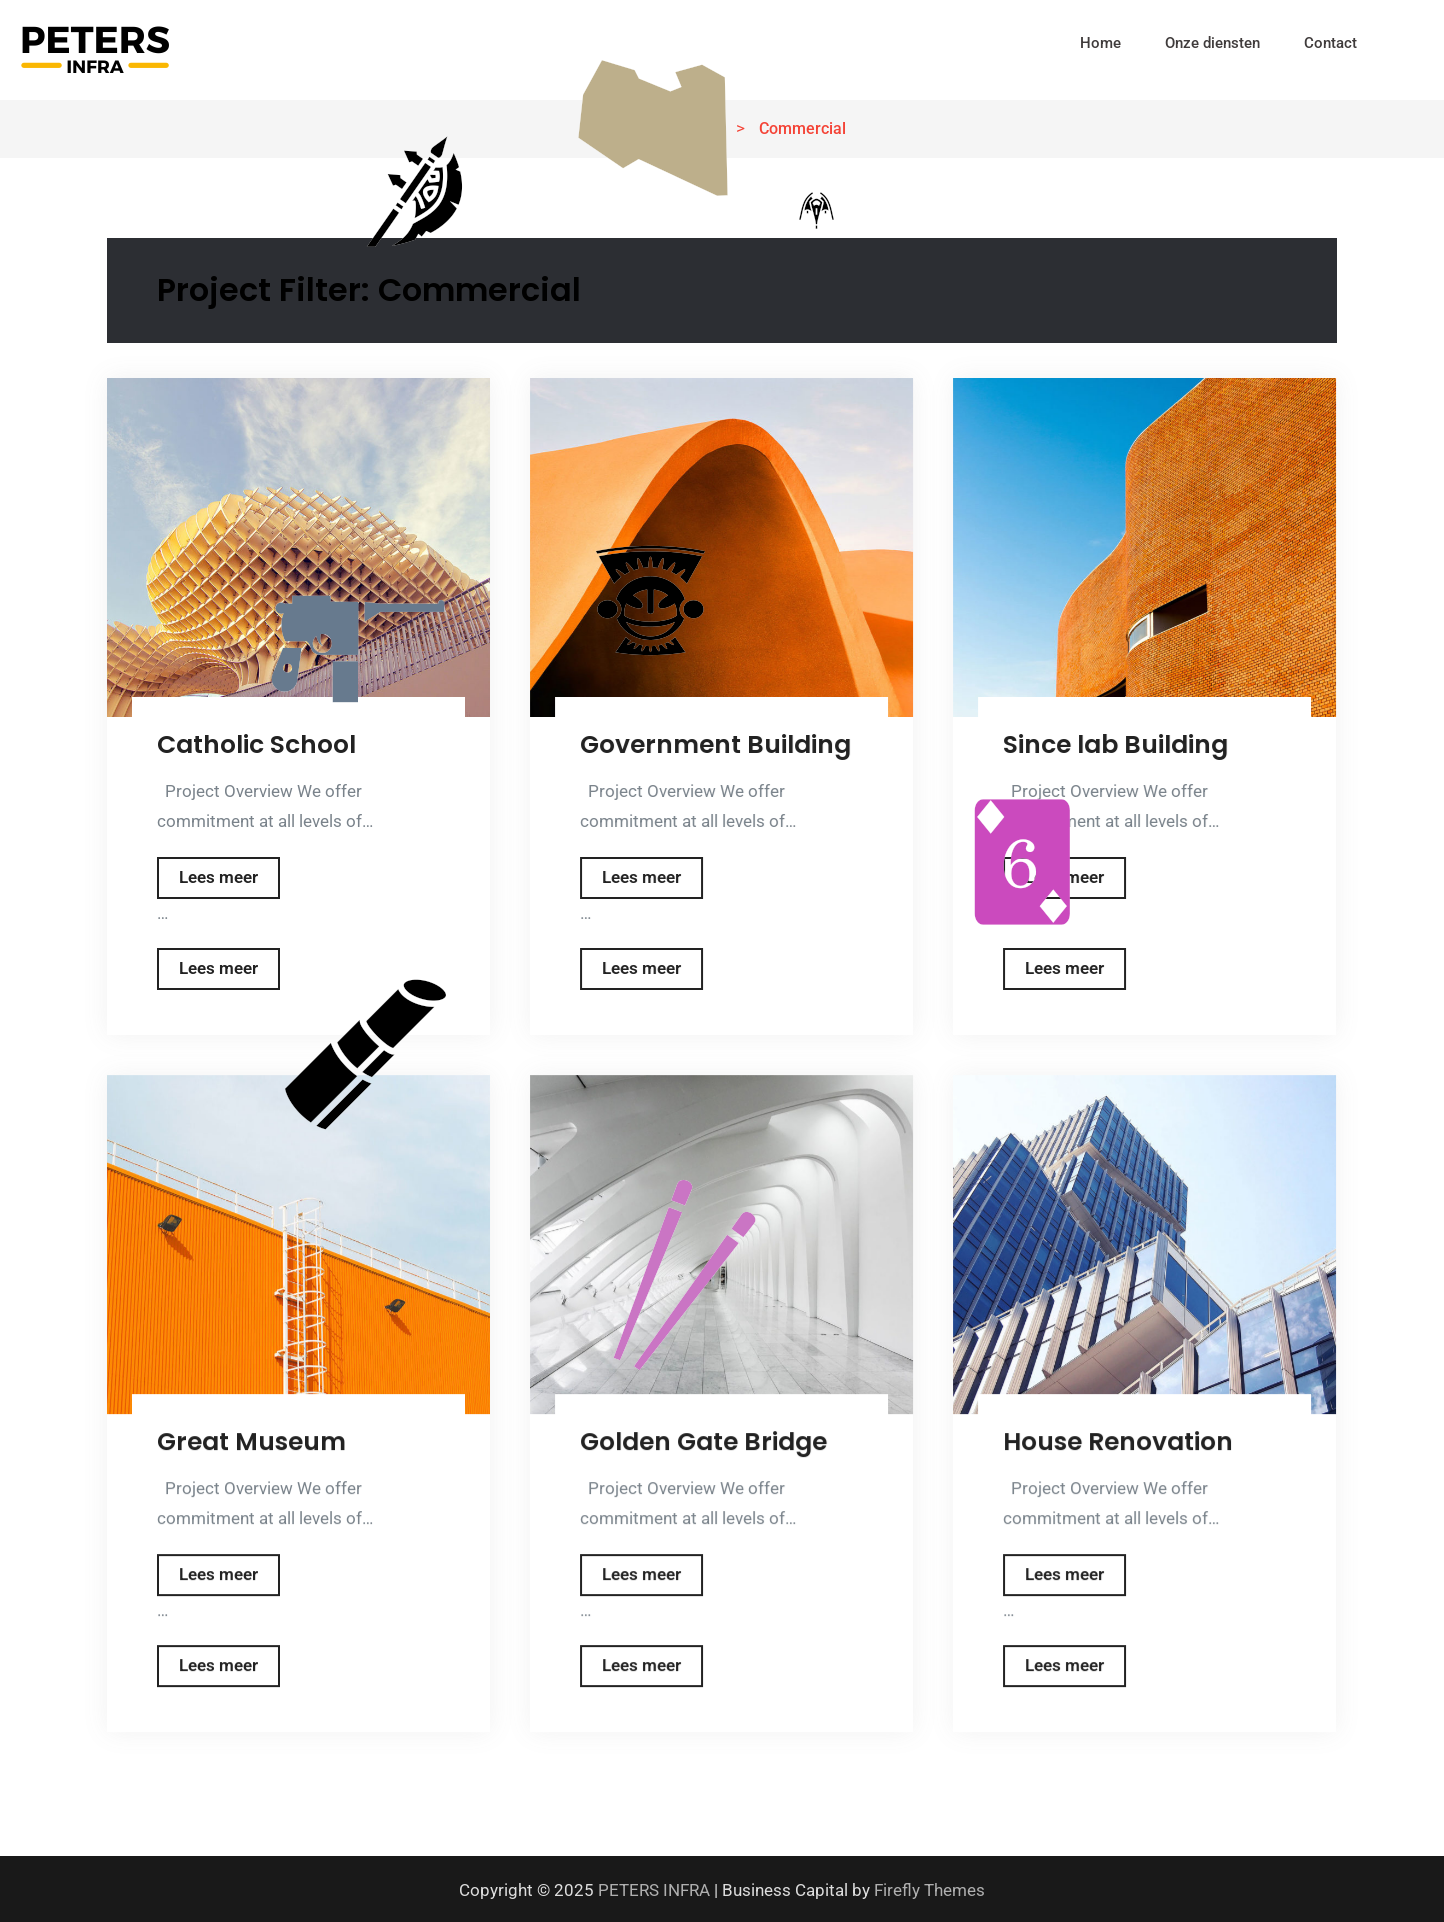 Image resolution: width=1444 pixels, height=1922 pixels. Describe the element at coordinates (358, 649) in the screenshot. I see `select weapon or firearm in game inventory` at that location.